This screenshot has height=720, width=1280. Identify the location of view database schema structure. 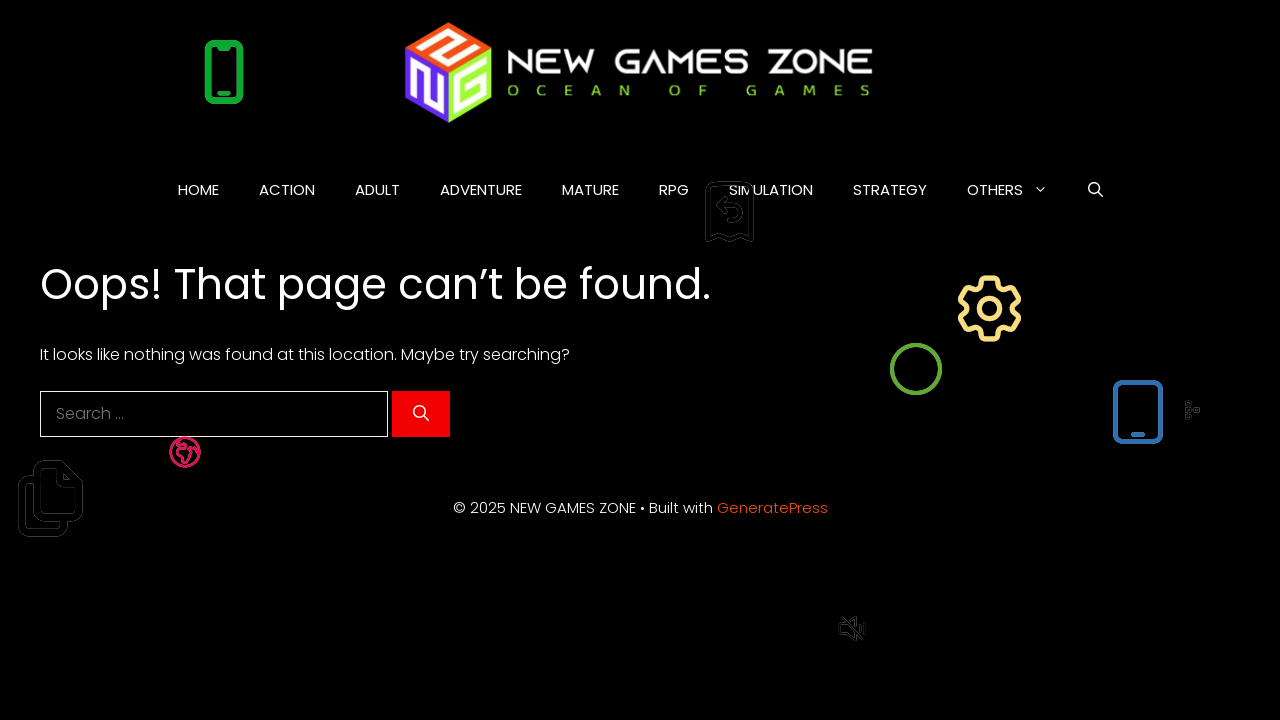
(1192, 410).